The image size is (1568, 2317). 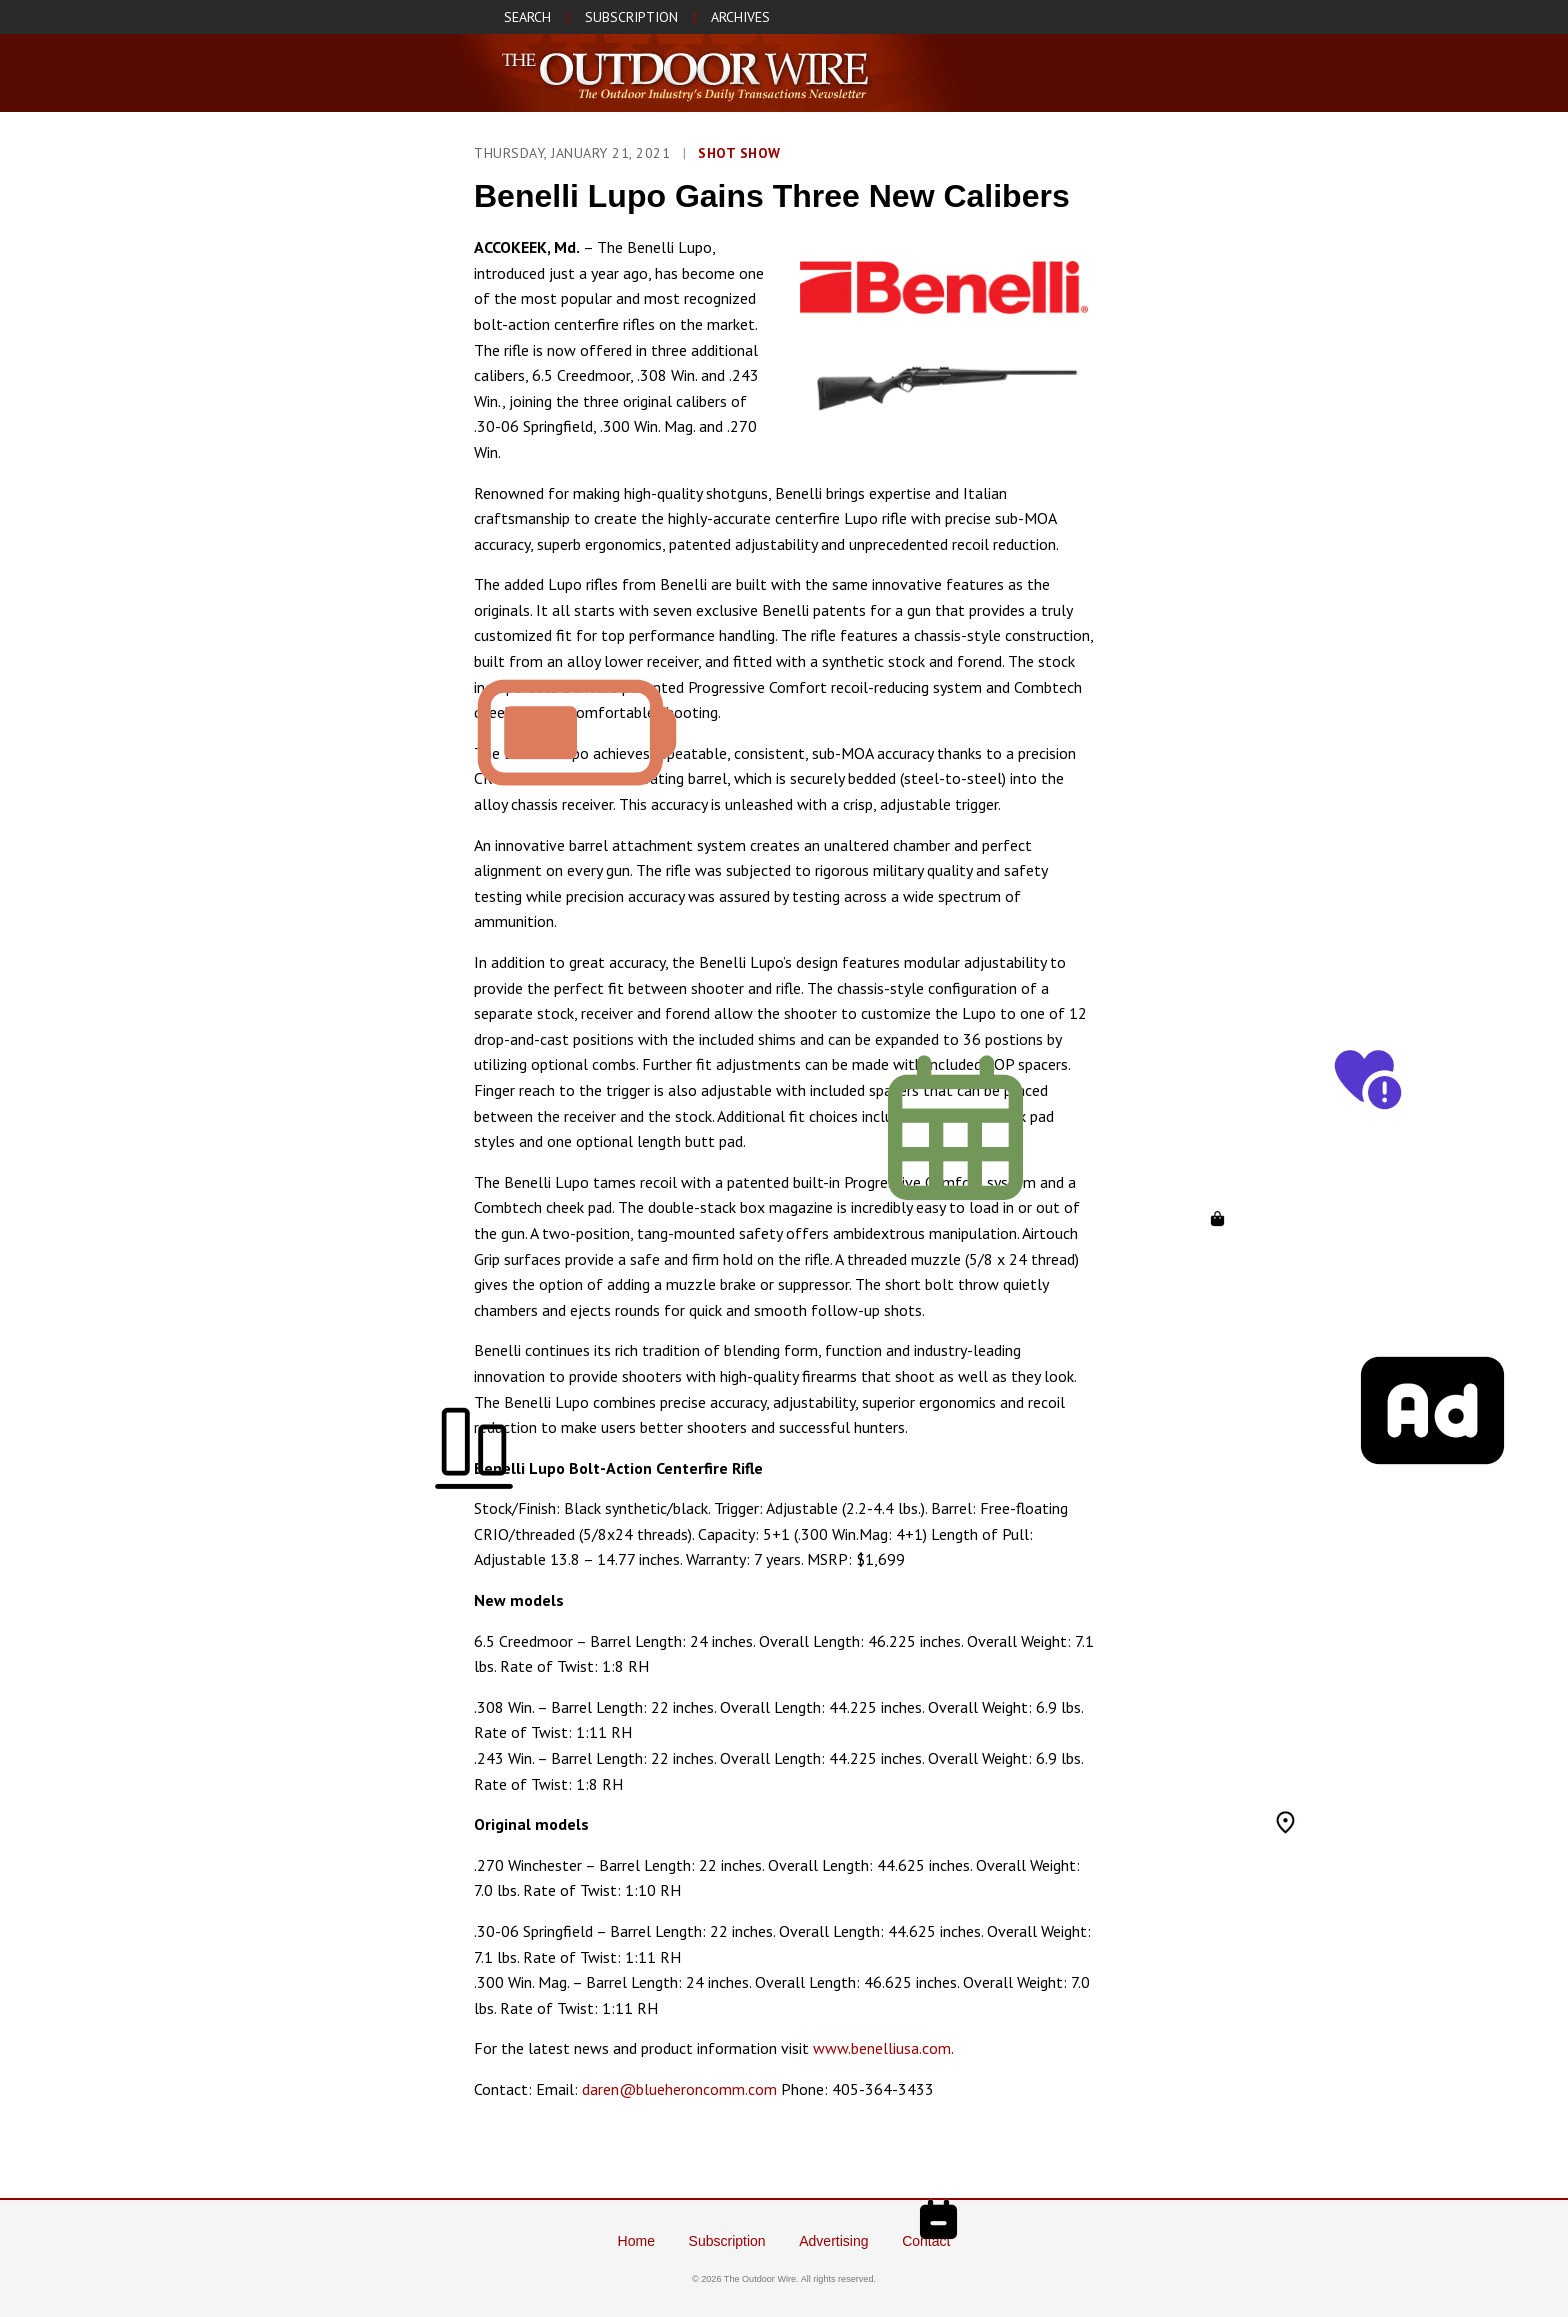 What do you see at coordinates (1432, 1410) in the screenshot?
I see `indicates an advertisement or sponsored content` at bounding box center [1432, 1410].